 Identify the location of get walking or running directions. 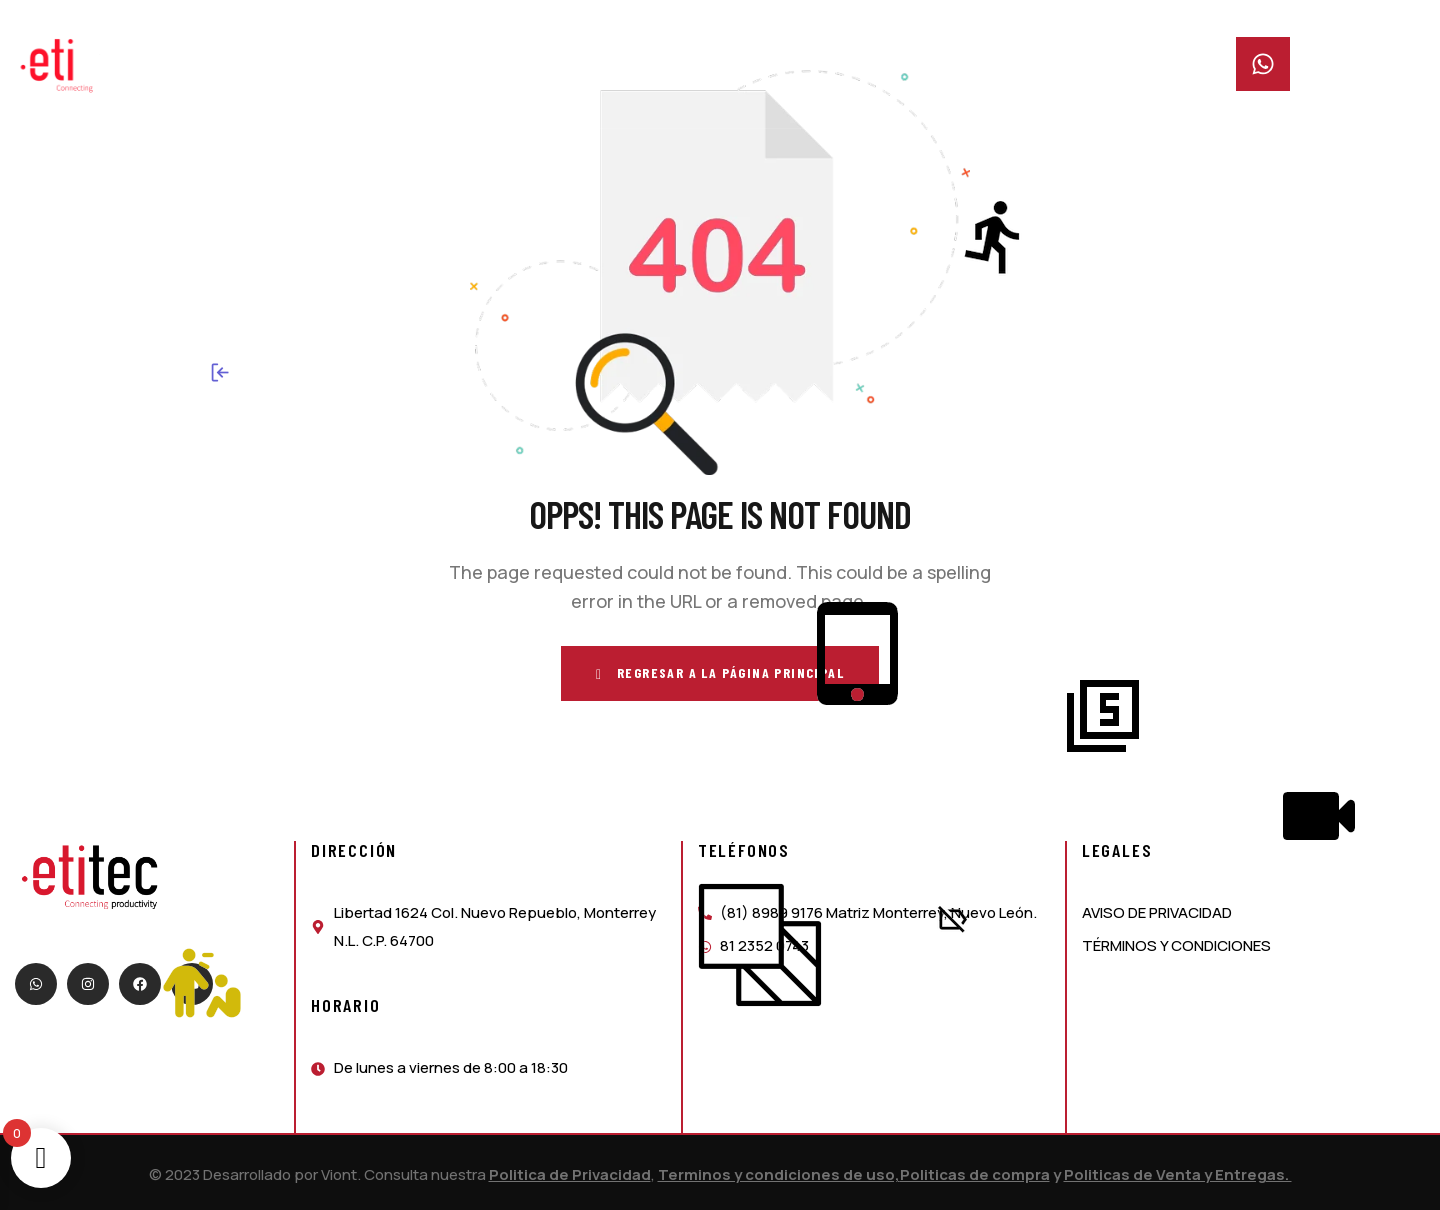
(995, 236).